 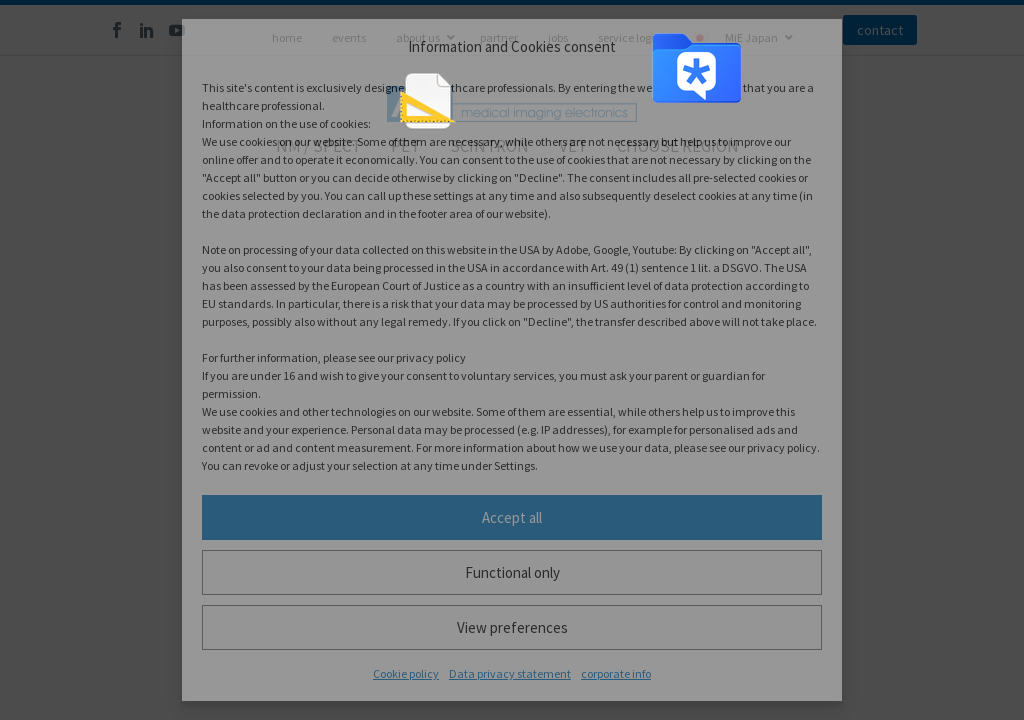 What do you see at coordinates (696, 70) in the screenshot?
I see `open Tim messaging app folder` at bounding box center [696, 70].